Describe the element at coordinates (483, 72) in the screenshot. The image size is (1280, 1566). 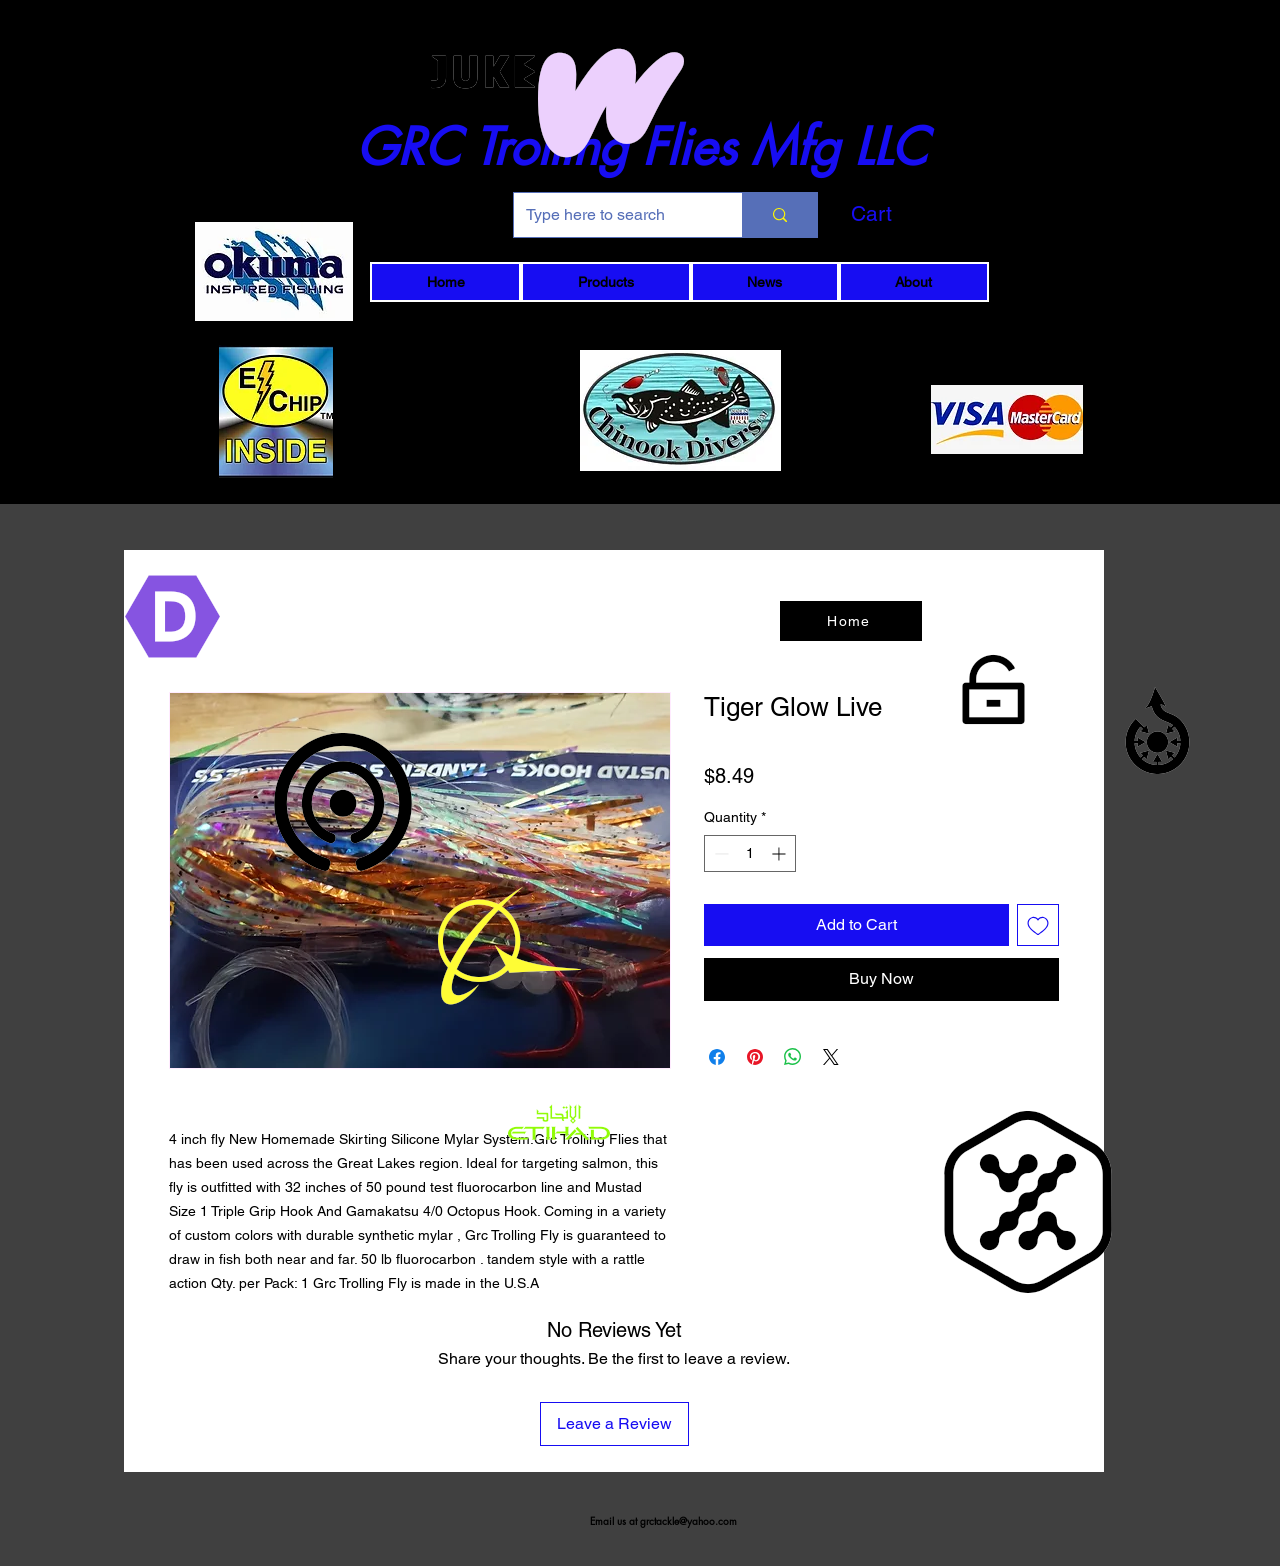
I see `juke music streaming service logo` at that location.